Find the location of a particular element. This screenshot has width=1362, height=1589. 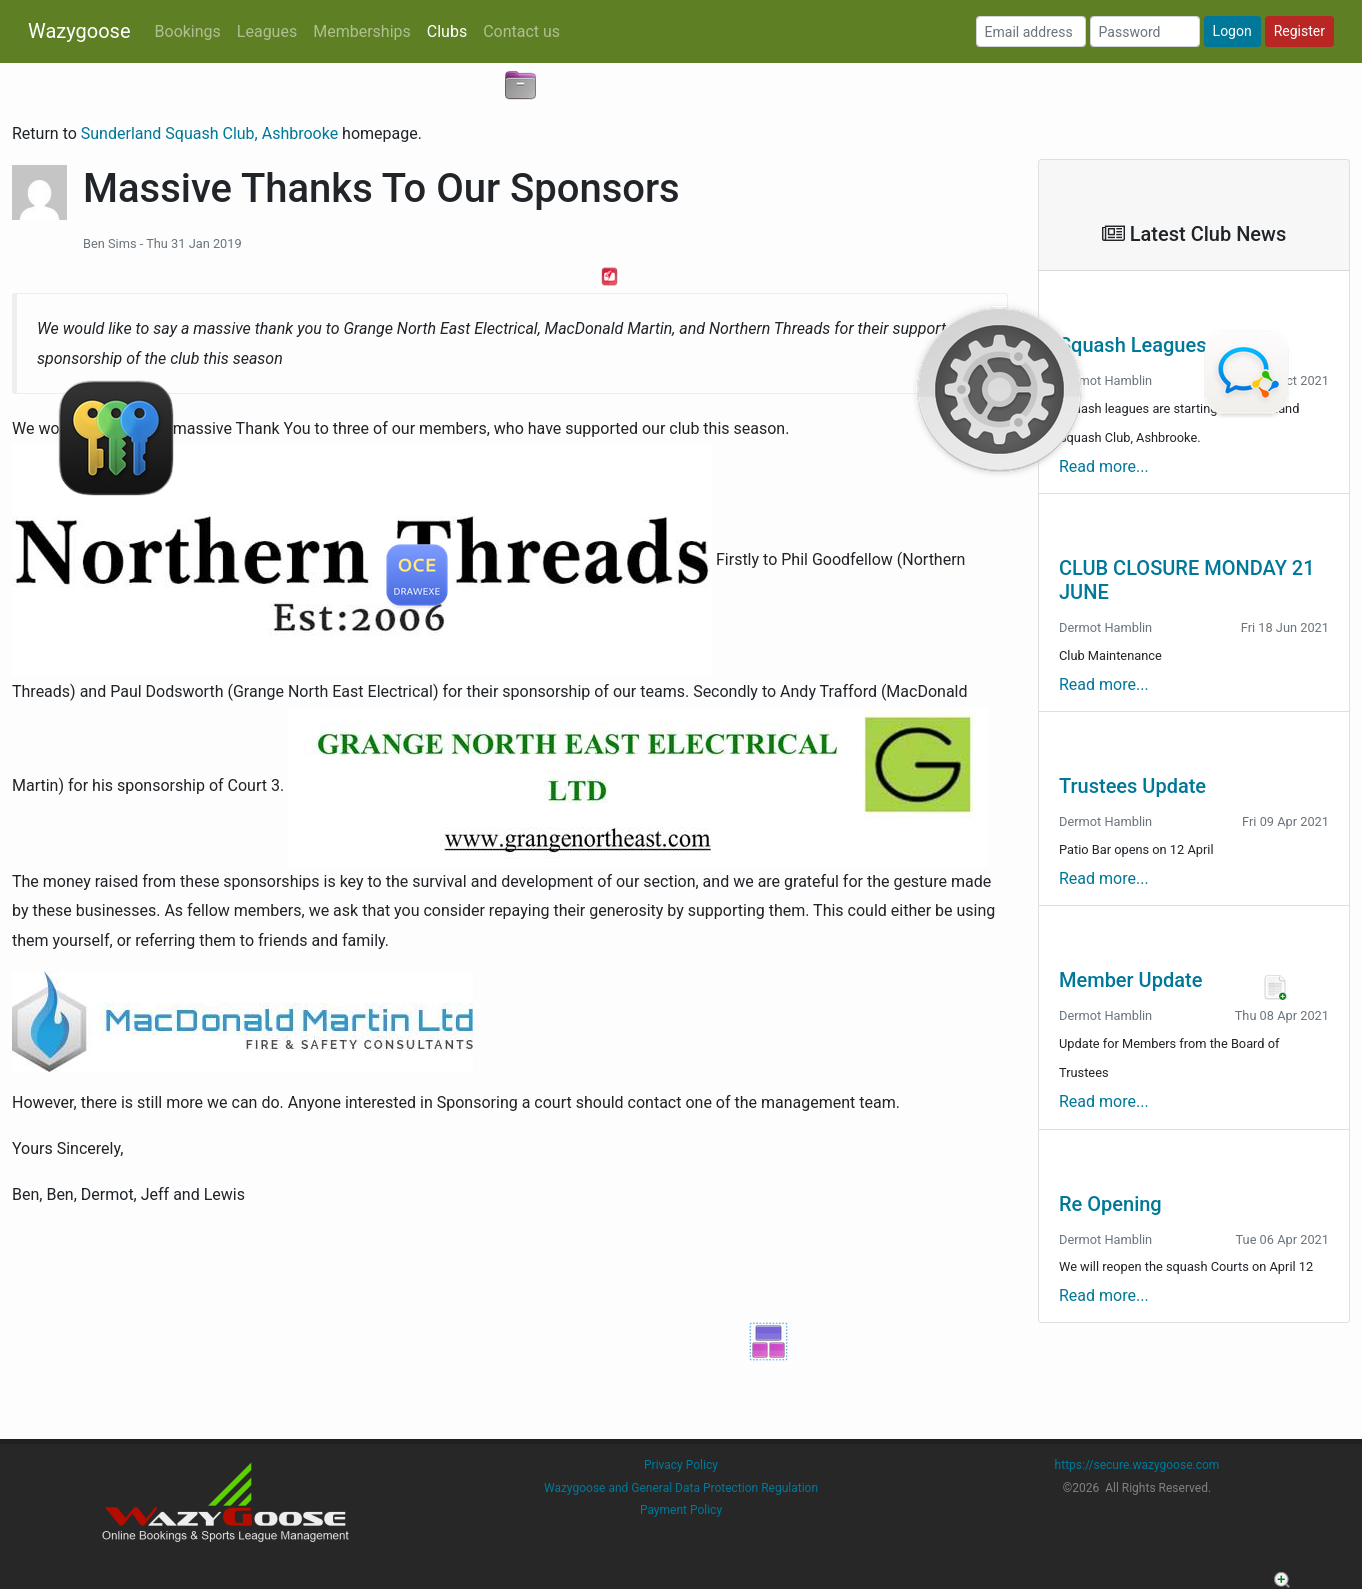

an EPS vector image file is located at coordinates (609, 276).